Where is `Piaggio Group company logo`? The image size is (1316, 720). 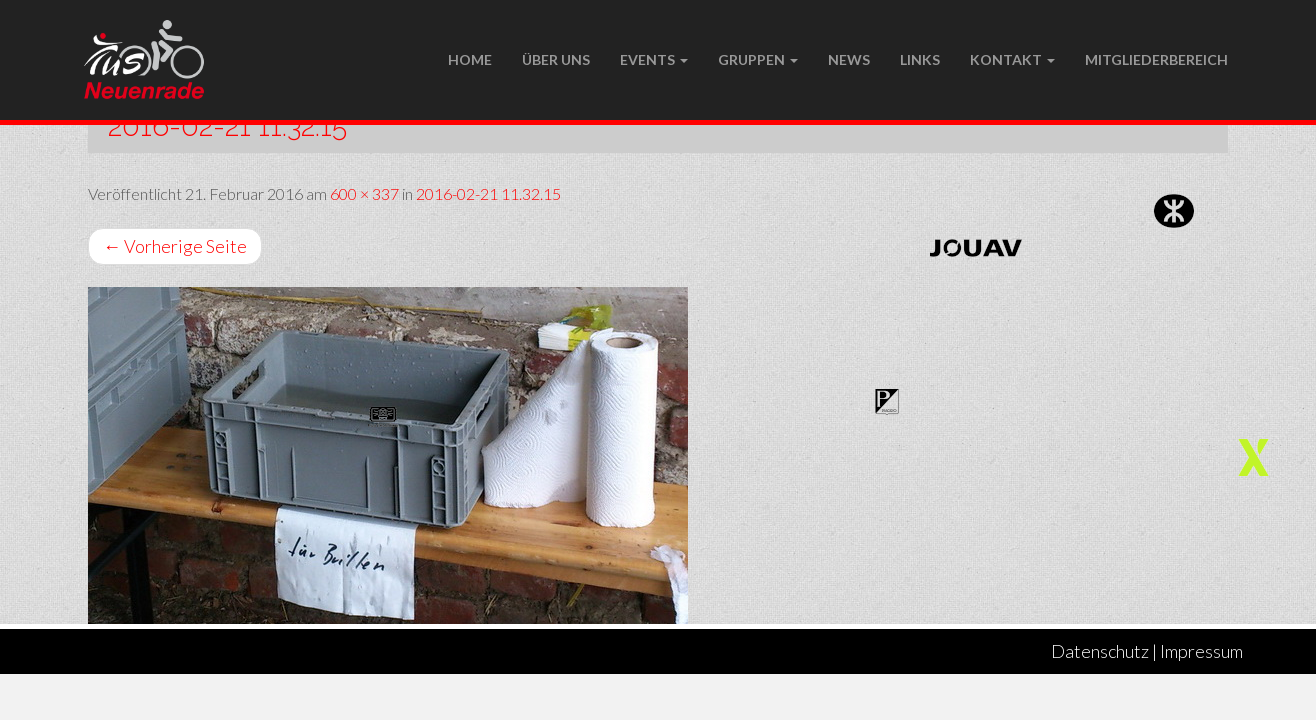 Piaggio Group company logo is located at coordinates (887, 402).